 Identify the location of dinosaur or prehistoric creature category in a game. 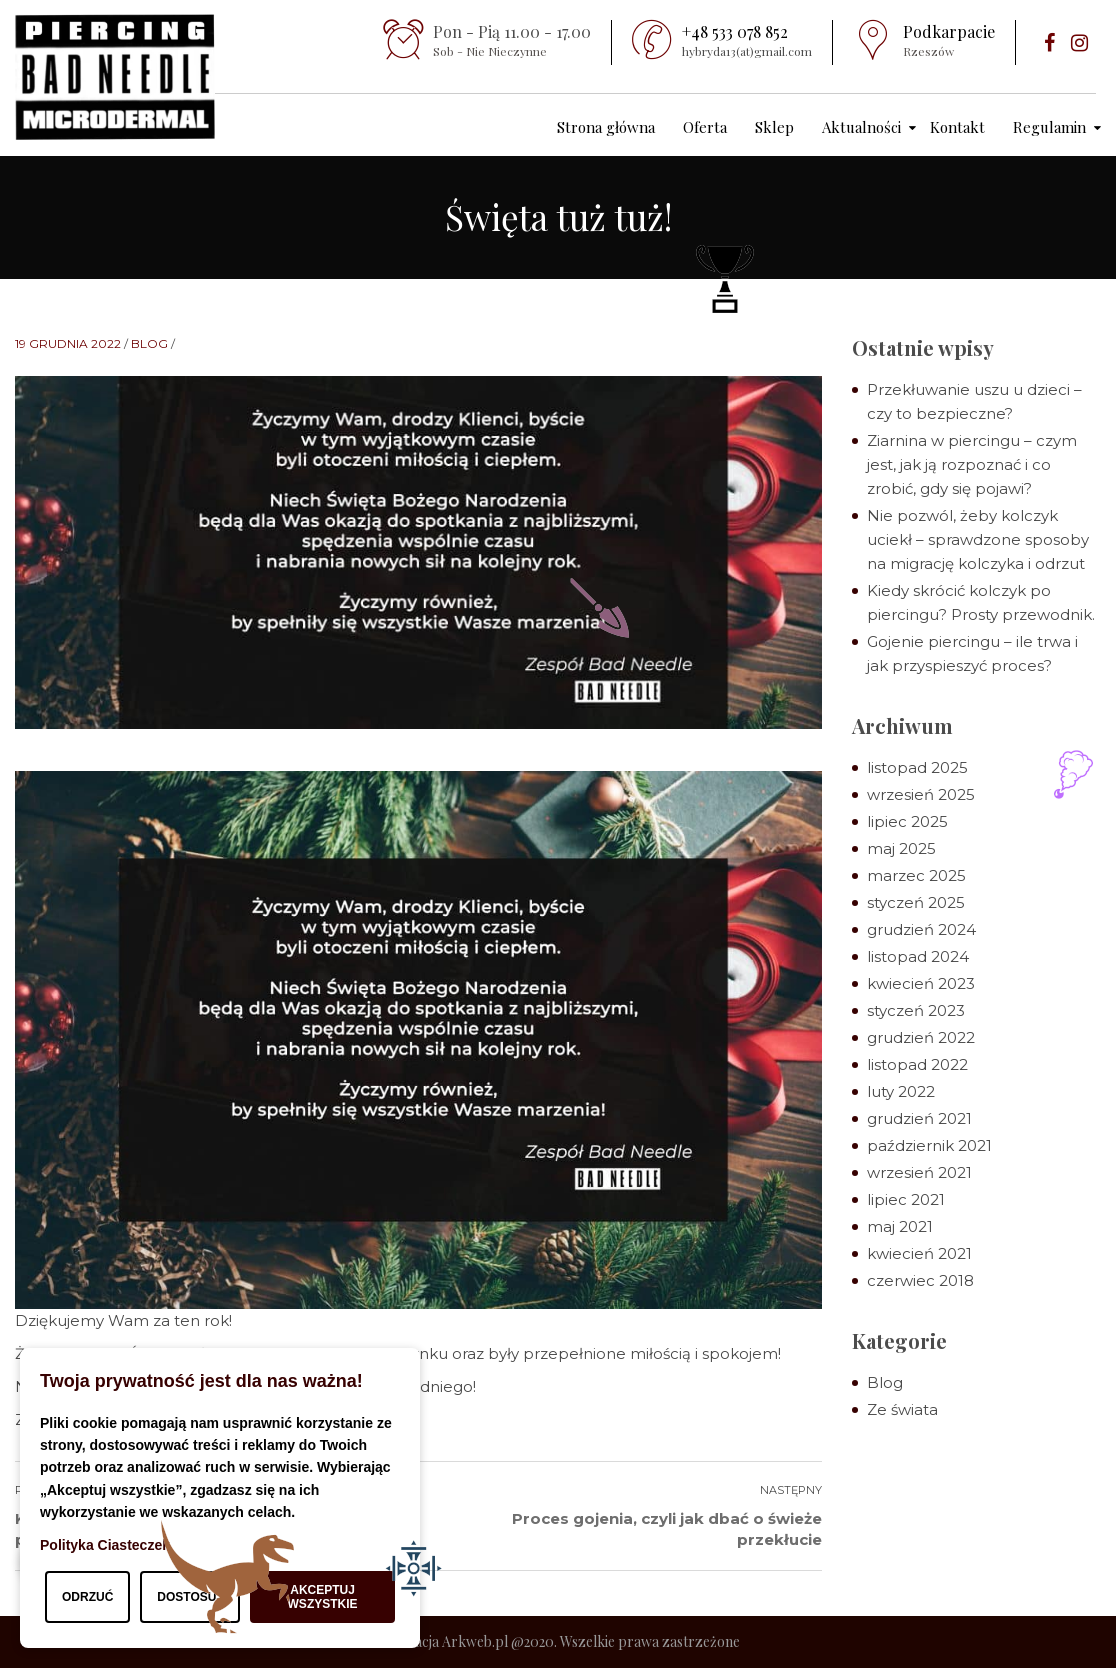
(227, 1576).